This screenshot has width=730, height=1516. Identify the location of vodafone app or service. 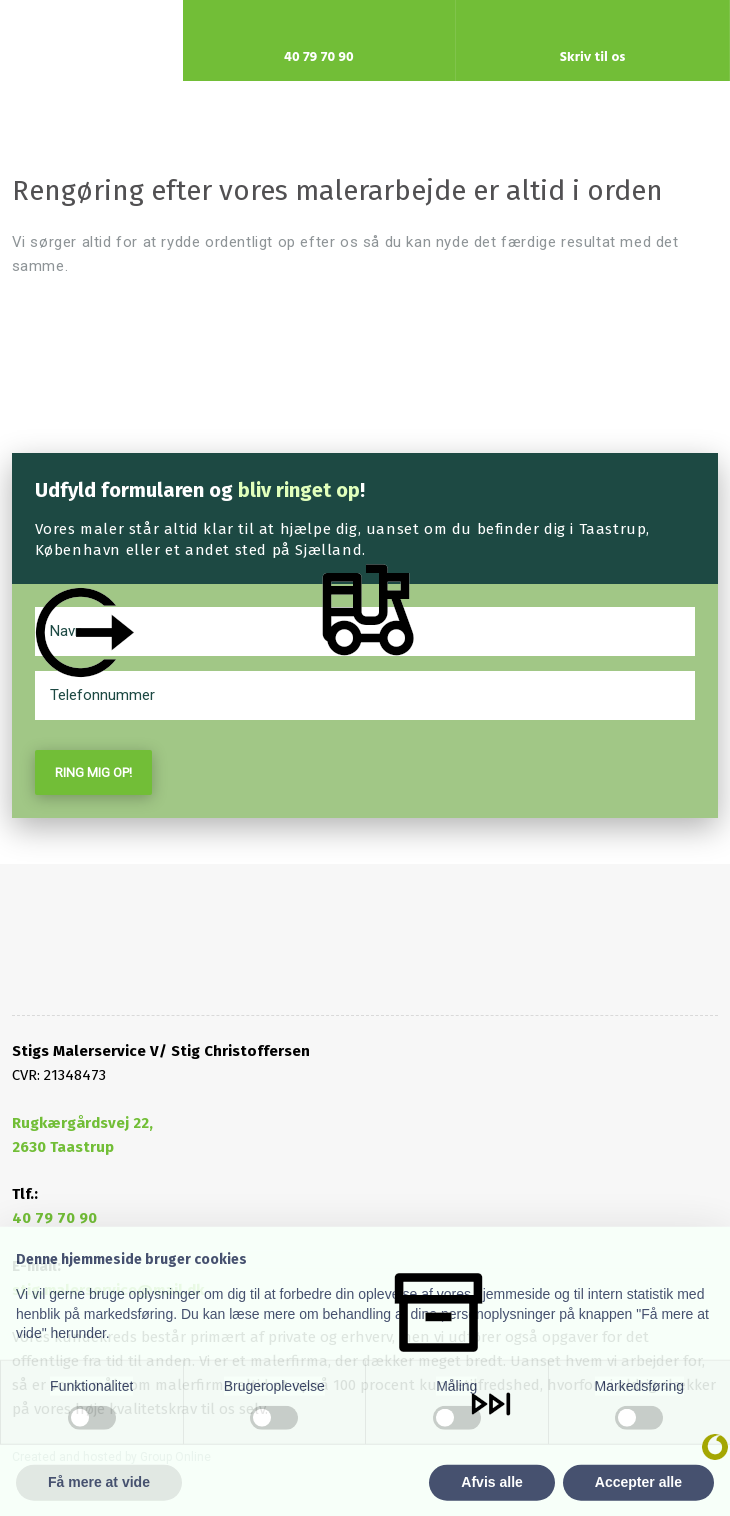
(715, 1447).